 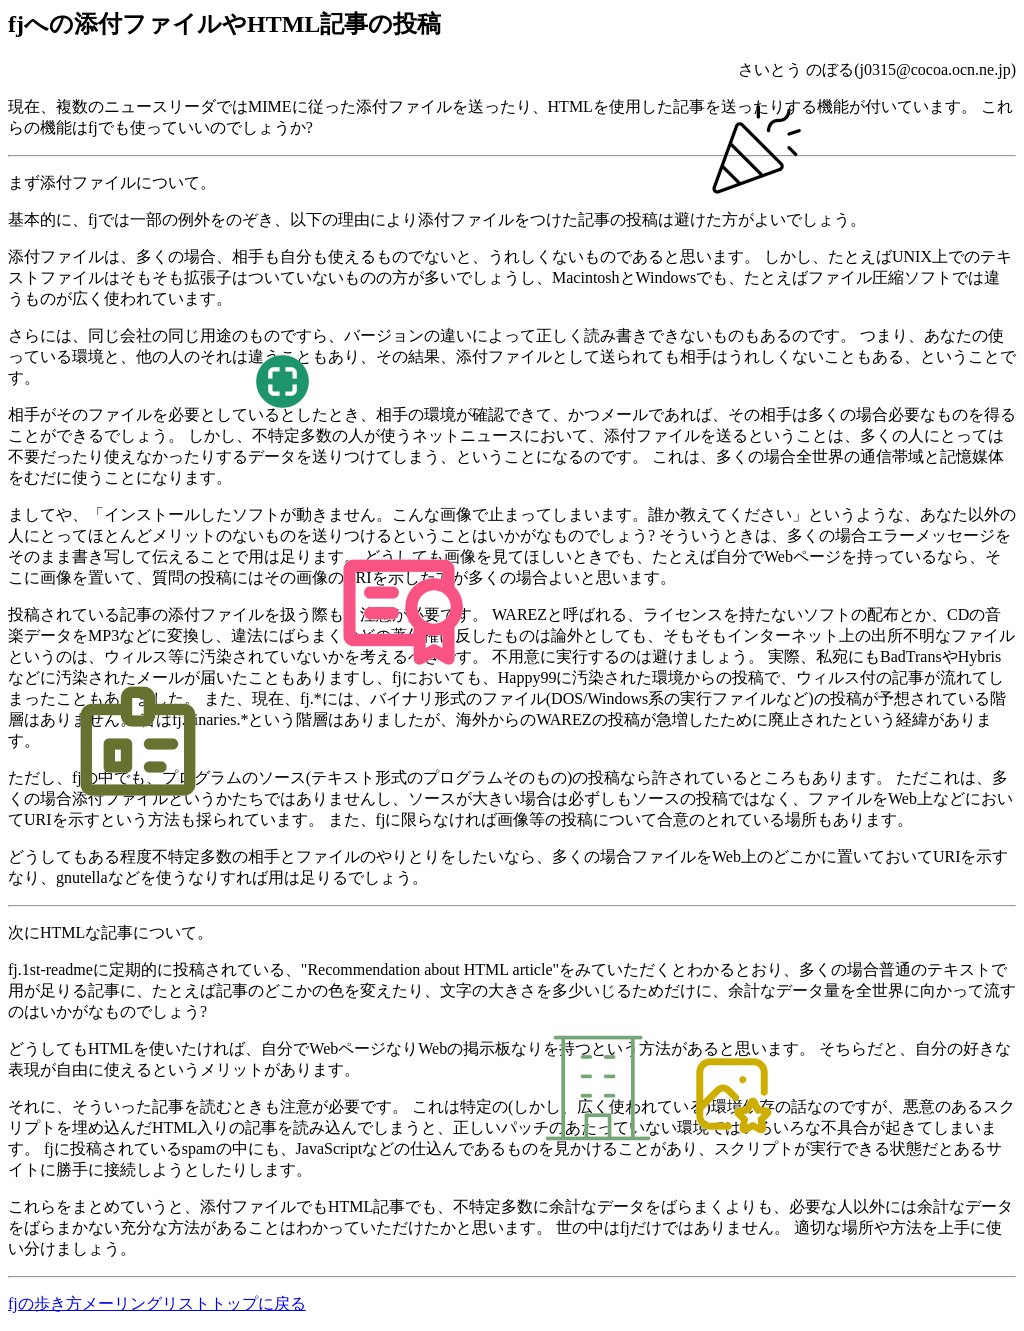 What do you see at coordinates (282, 381) in the screenshot?
I see `tap to scan a QR code or barcode` at bounding box center [282, 381].